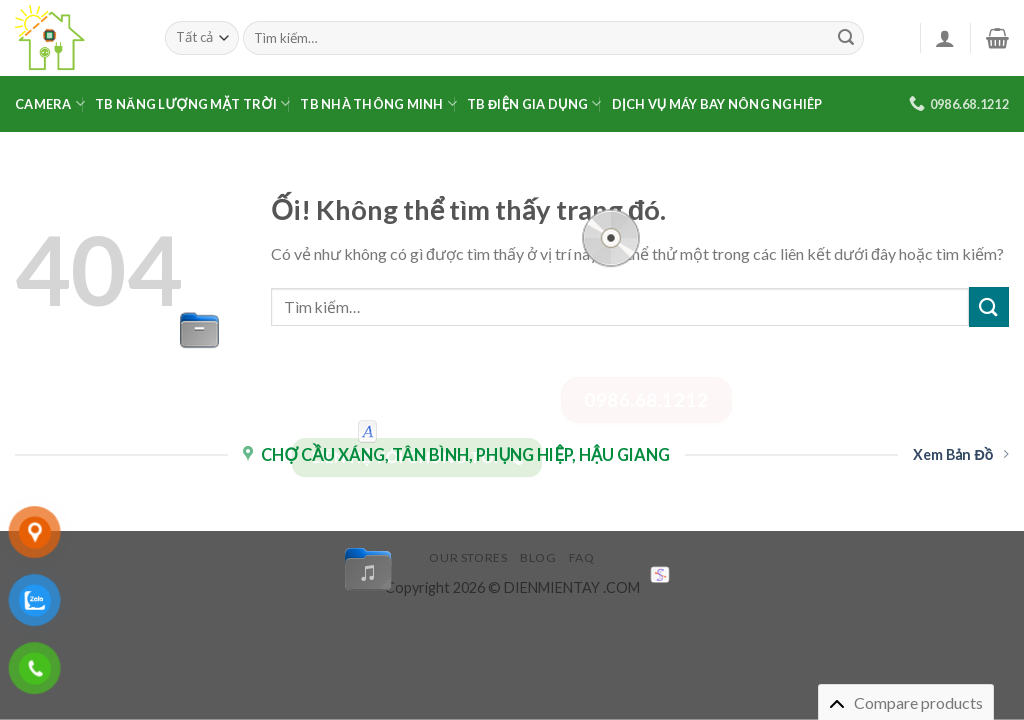 The image size is (1024, 720). I want to click on open your music folder, so click(368, 569).